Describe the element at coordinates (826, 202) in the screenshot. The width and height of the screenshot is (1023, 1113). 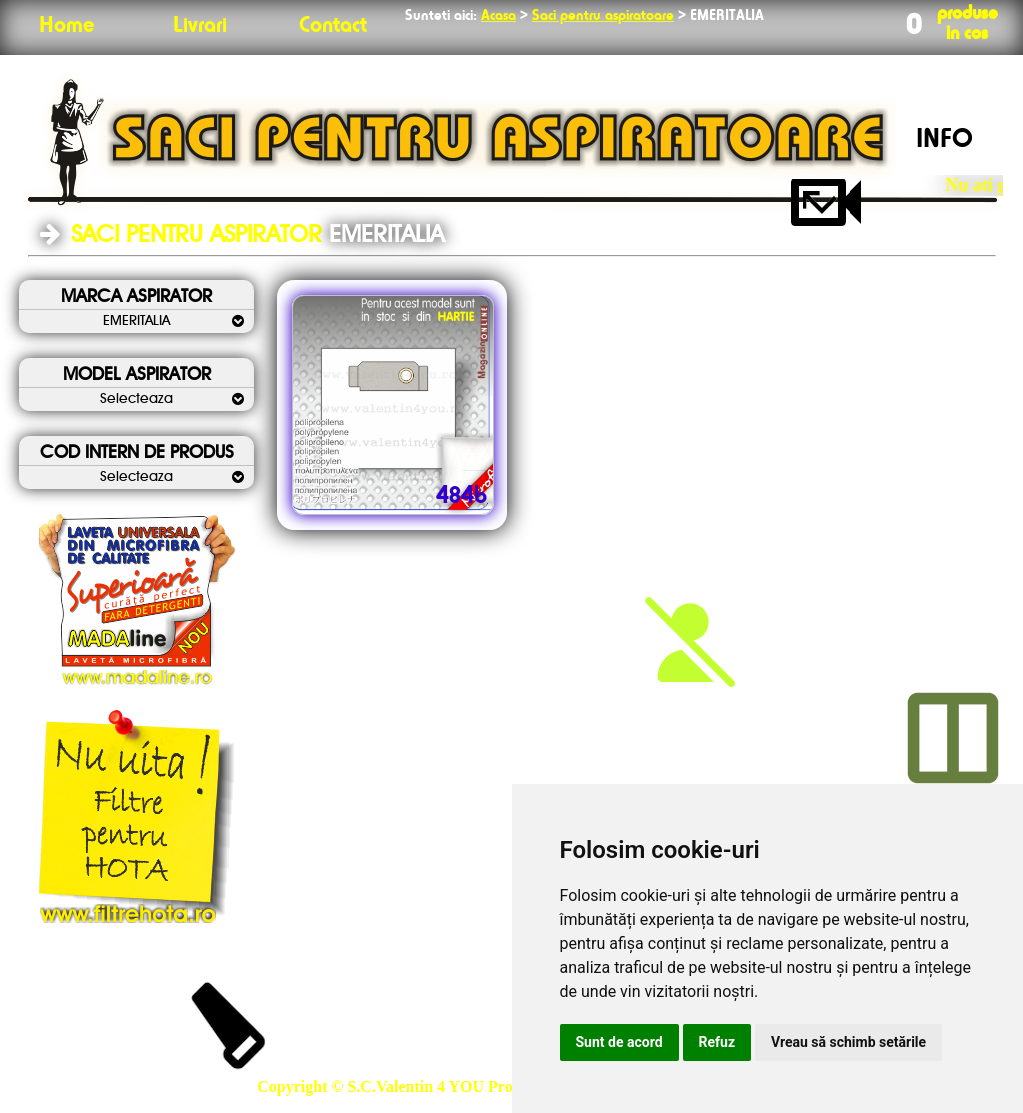
I see `indicates a missed video call` at that location.